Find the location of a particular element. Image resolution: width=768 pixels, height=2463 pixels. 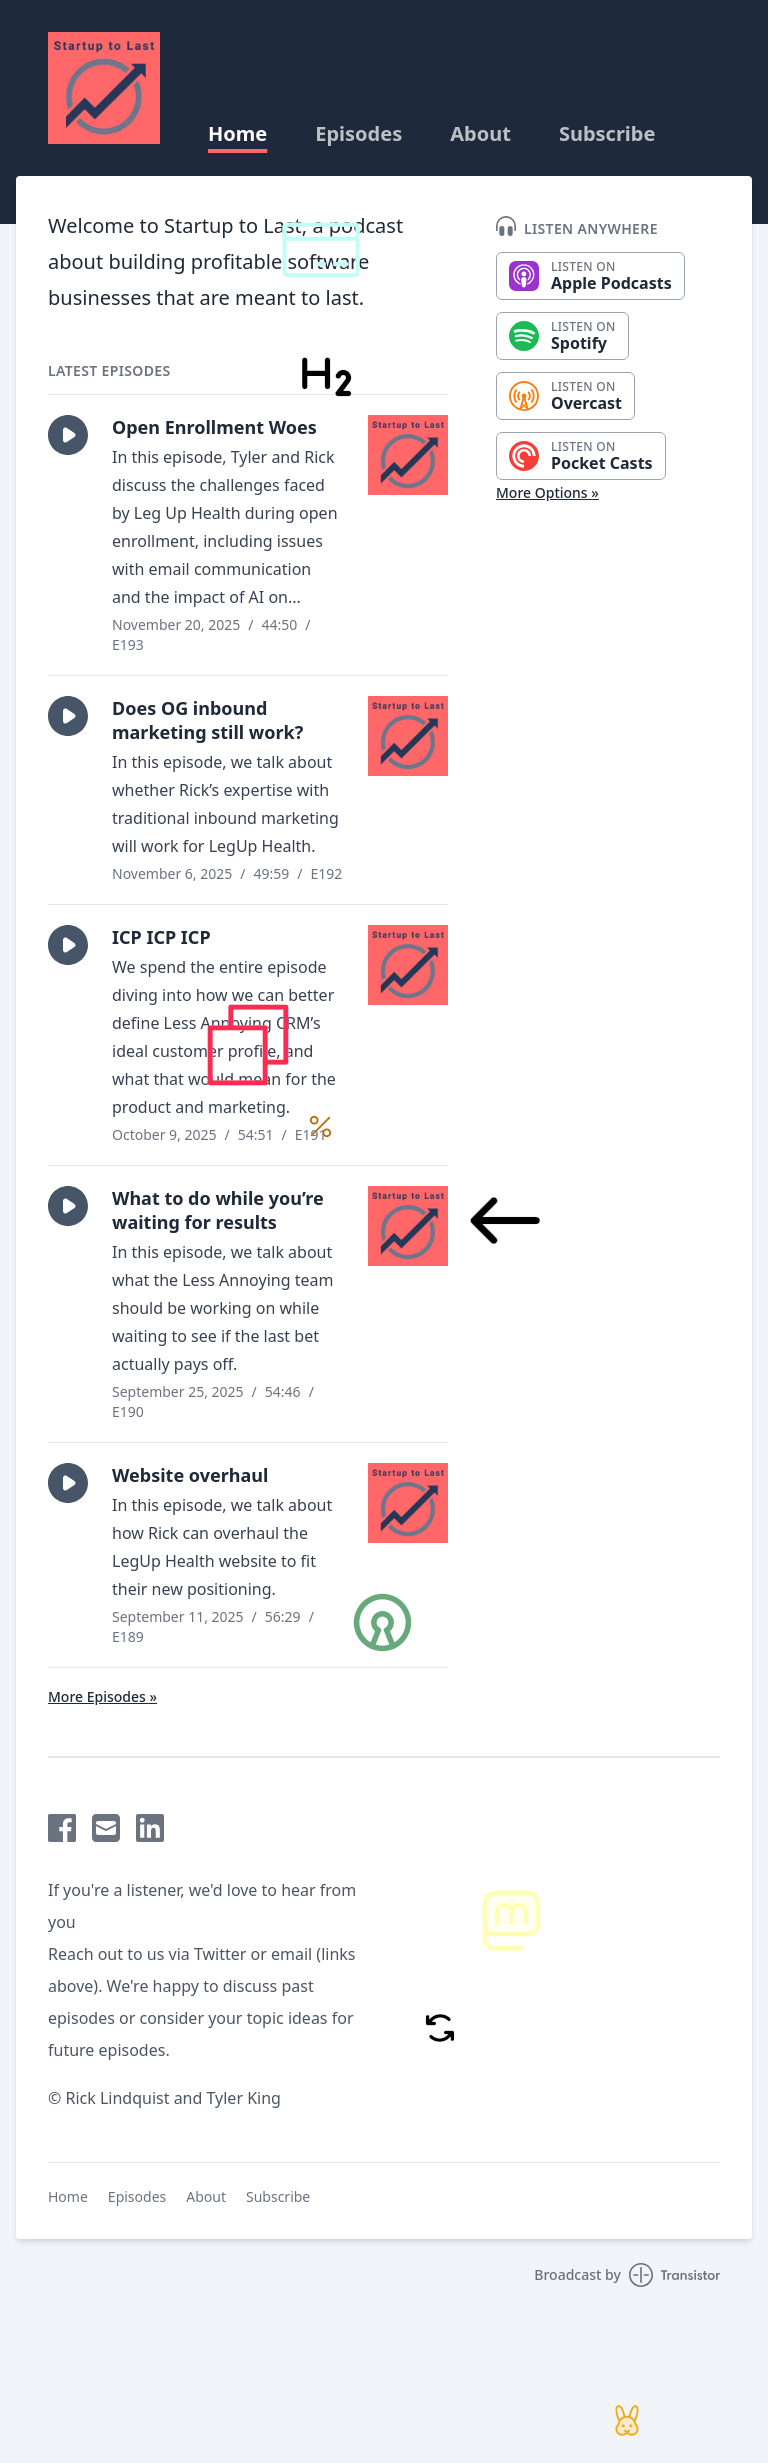

refresh or reload content is located at coordinates (440, 2028).